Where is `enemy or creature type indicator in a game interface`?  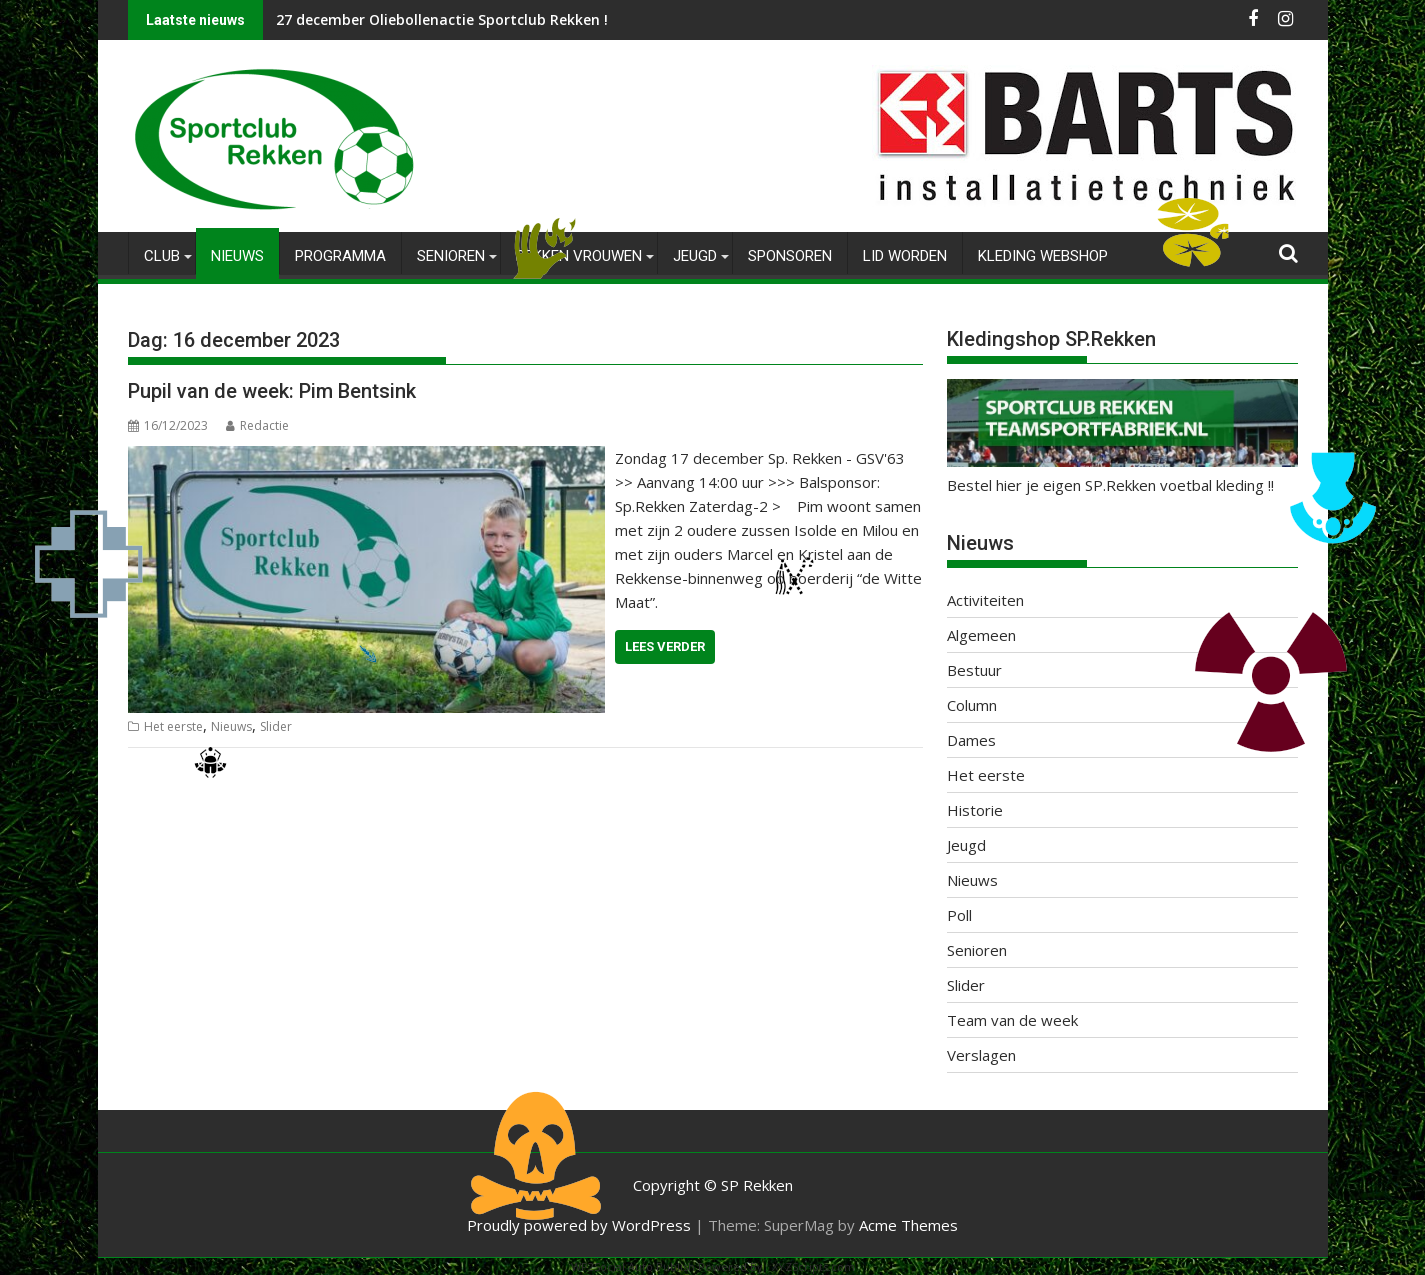
enemy or creature type indicator in a game interface is located at coordinates (536, 1155).